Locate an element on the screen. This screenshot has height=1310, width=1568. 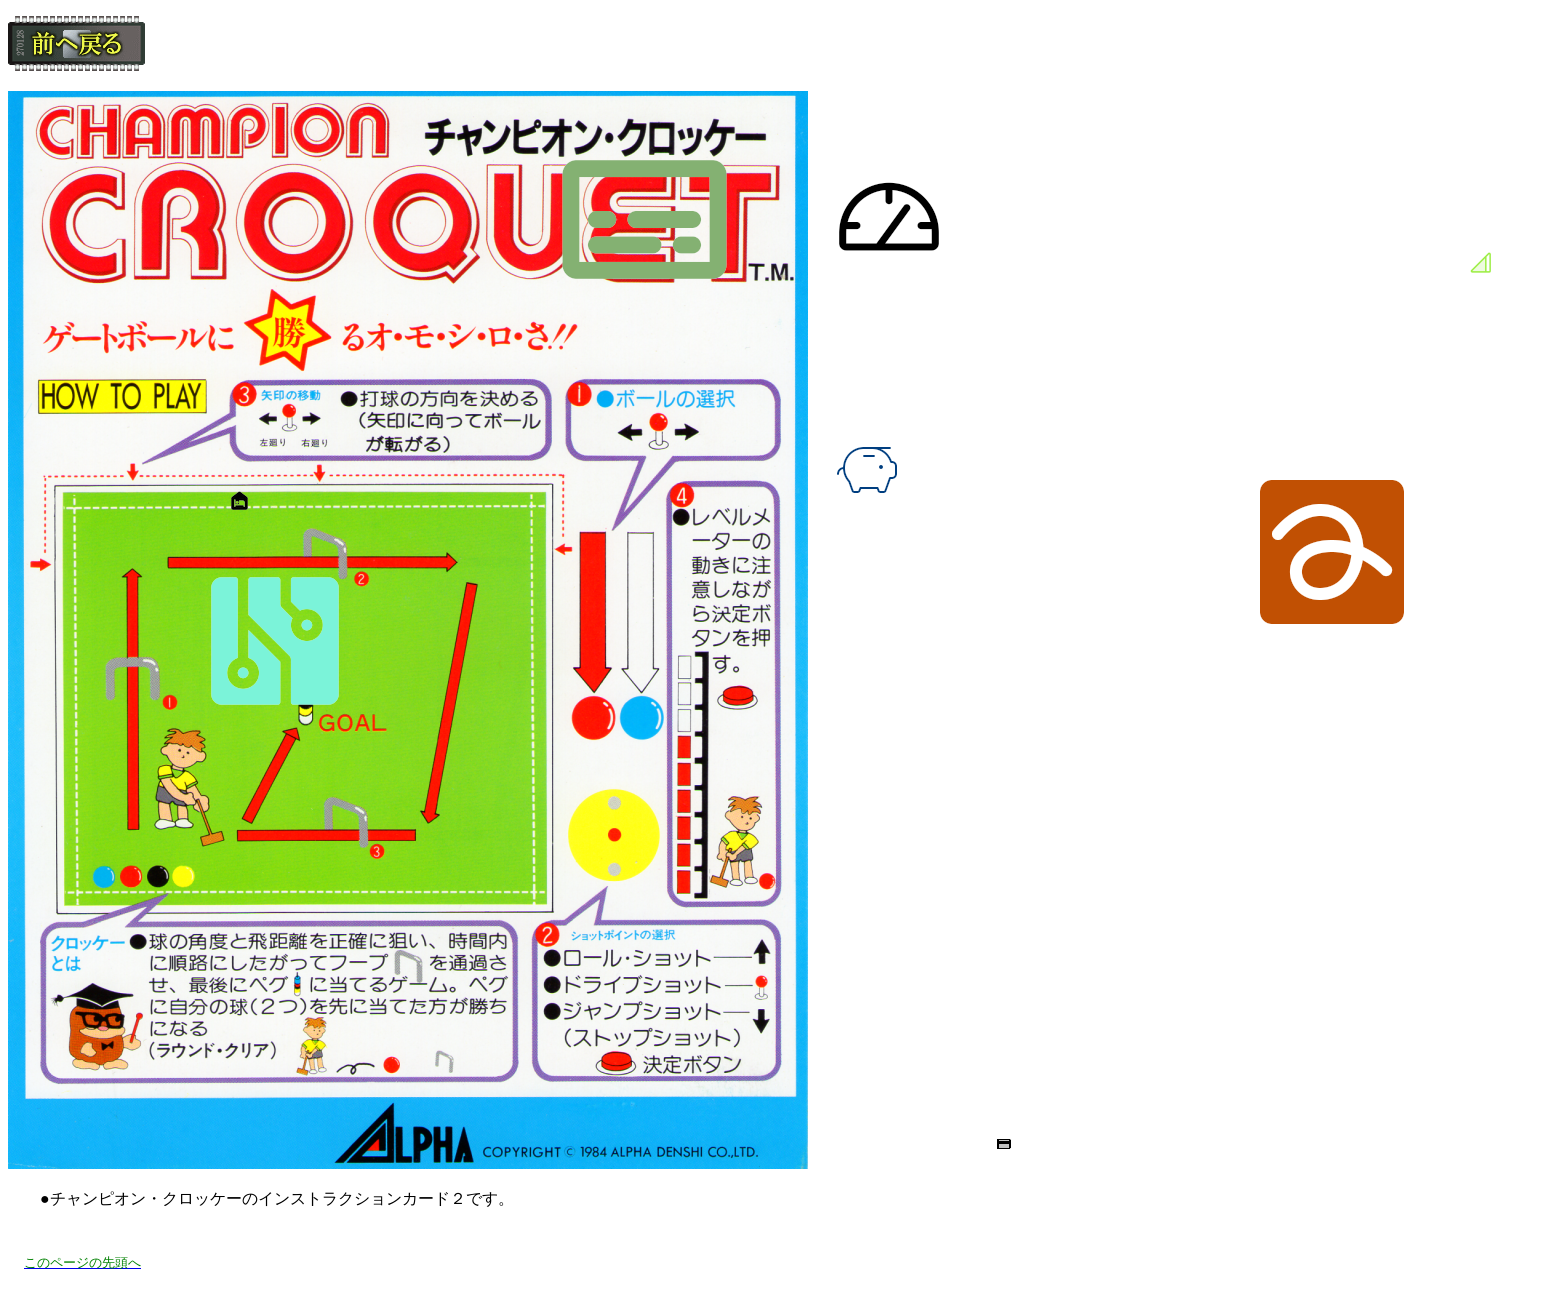
indicates strong cellular network signal is located at coordinates (1482, 263).